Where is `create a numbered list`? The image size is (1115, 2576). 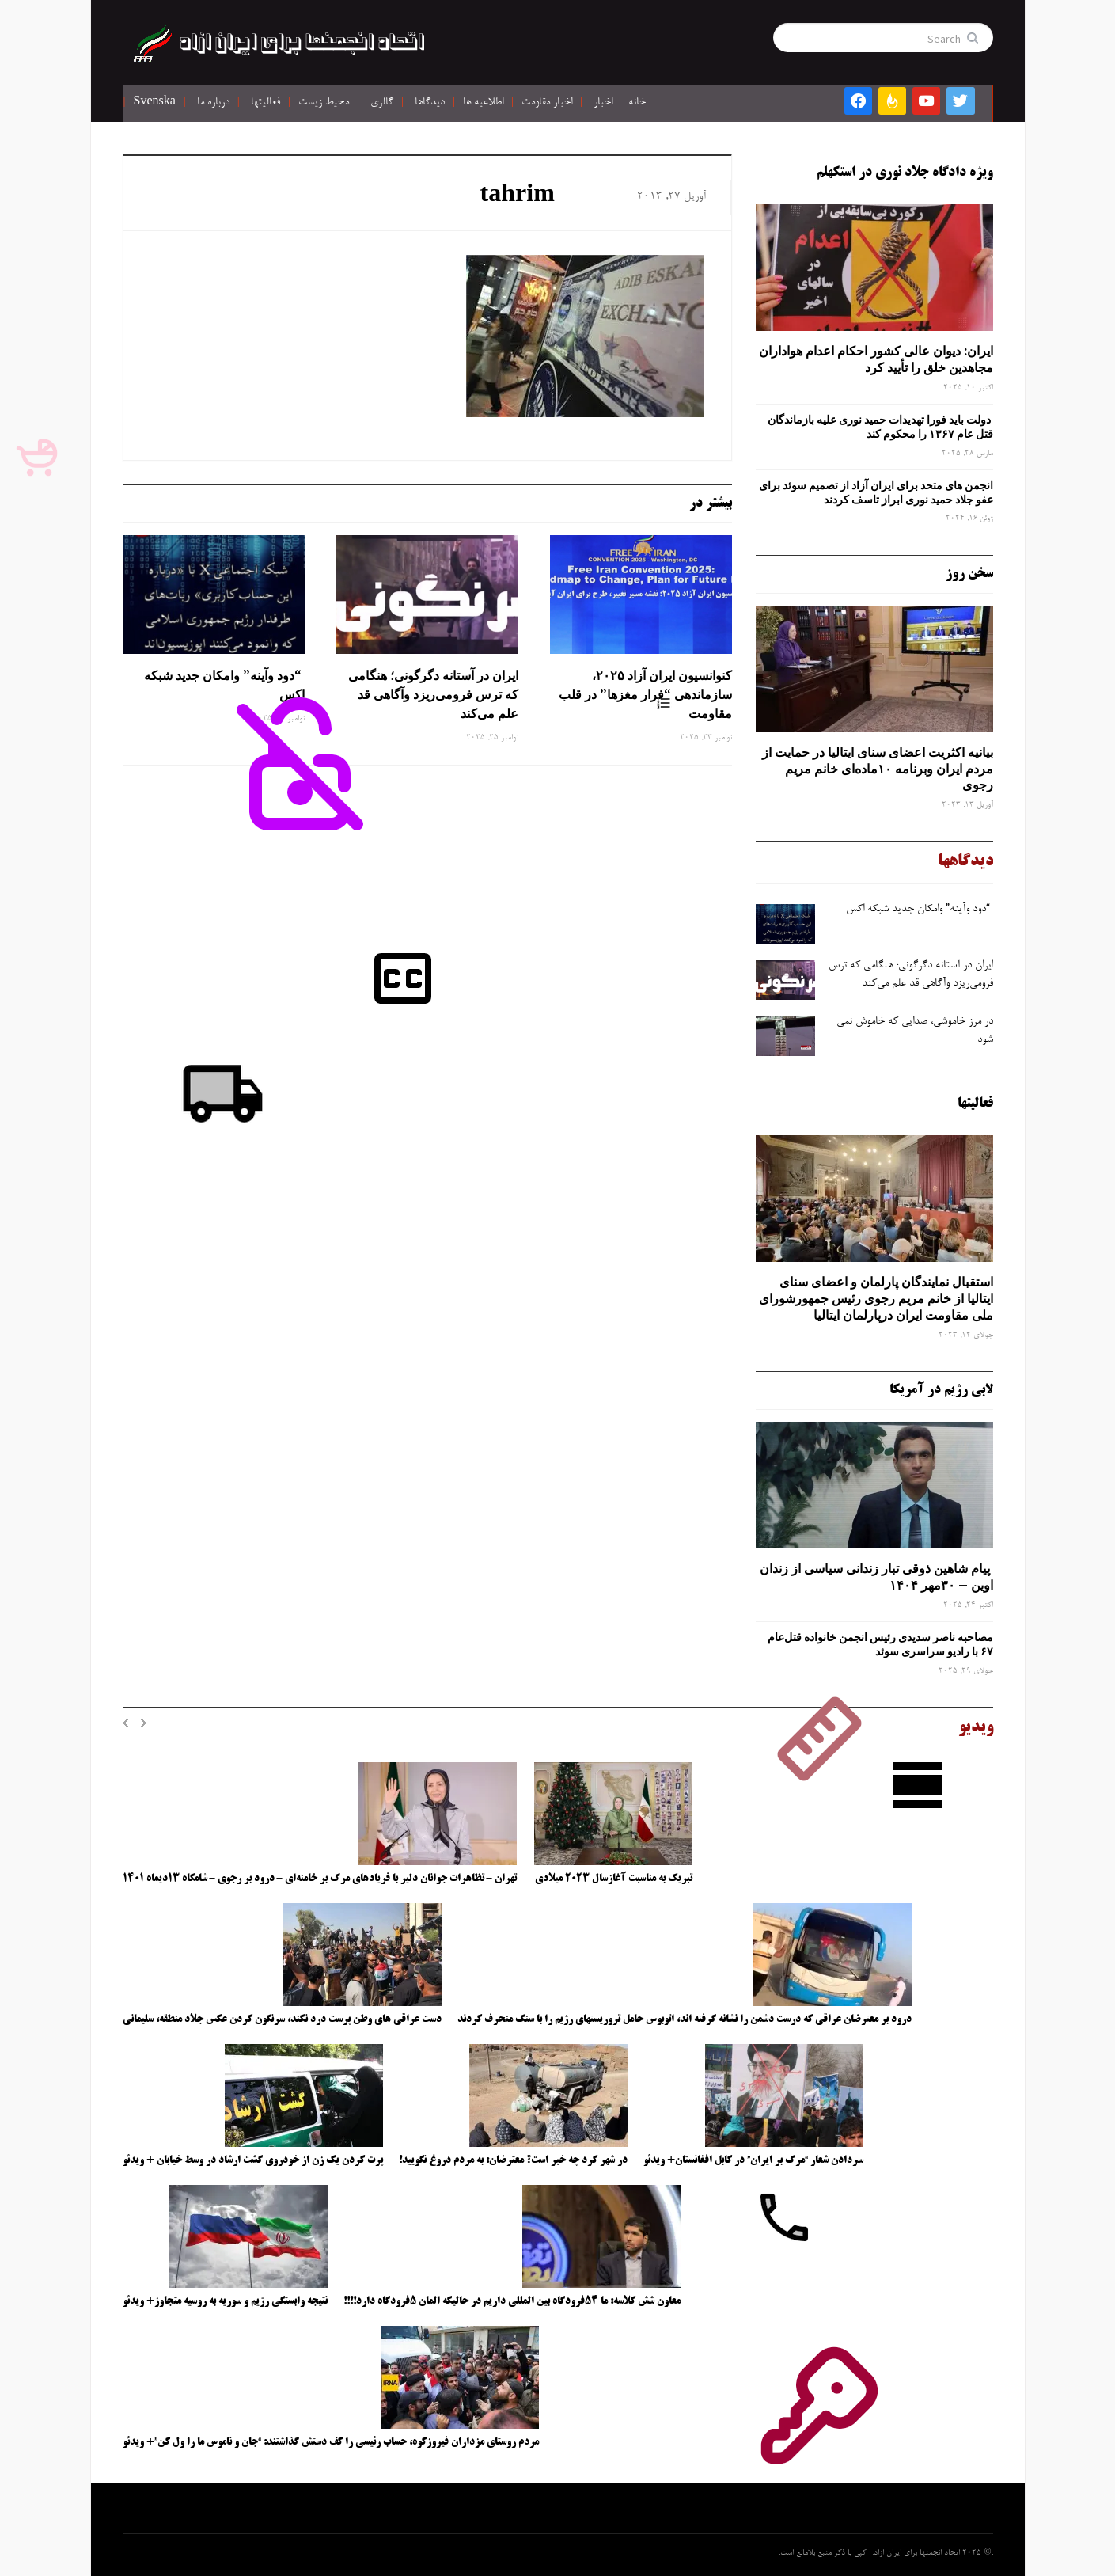
create a numbered list is located at coordinates (664, 703).